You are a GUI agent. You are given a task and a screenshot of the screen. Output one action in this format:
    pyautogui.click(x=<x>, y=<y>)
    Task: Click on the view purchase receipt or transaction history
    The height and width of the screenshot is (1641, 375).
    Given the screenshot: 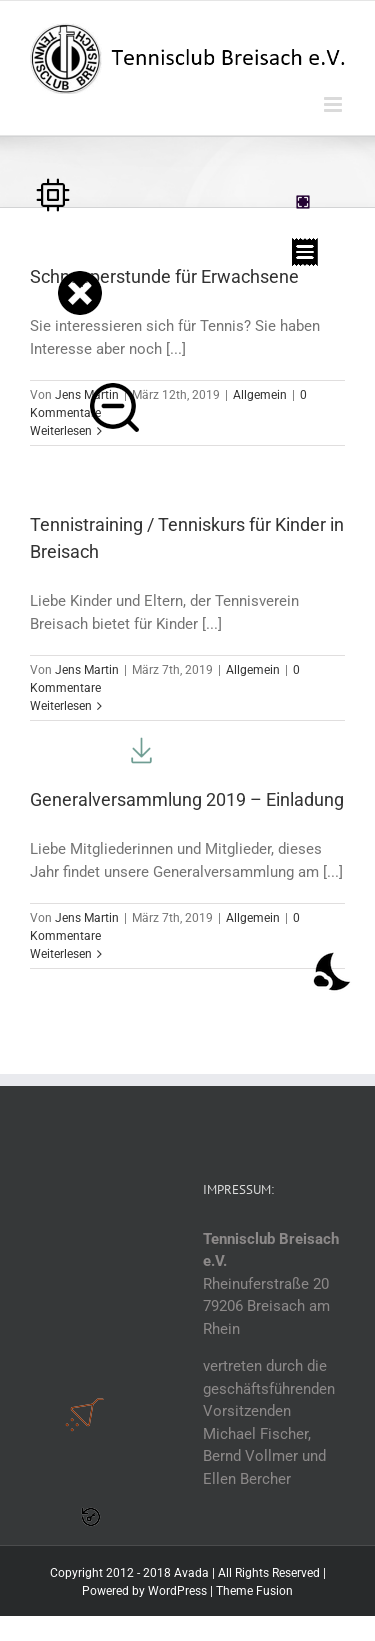 What is the action you would take?
    pyautogui.click(x=305, y=252)
    